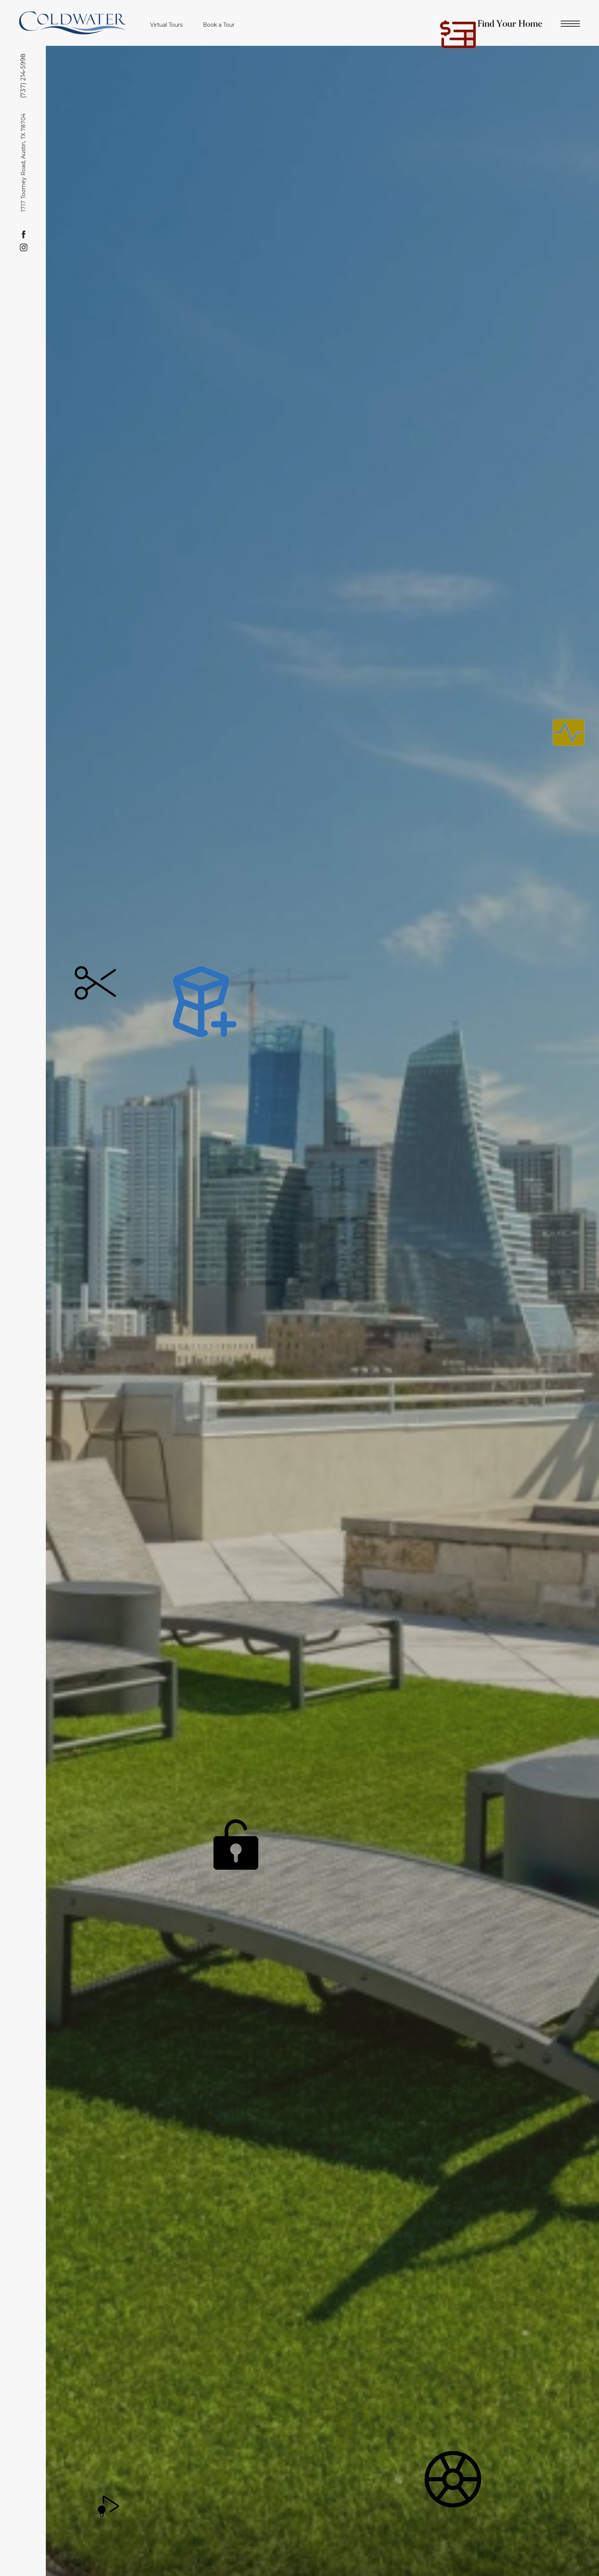  What do you see at coordinates (453, 2479) in the screenshot?
I see `indicates nuclear or radioactive content` at bounding box center [453, 2479].